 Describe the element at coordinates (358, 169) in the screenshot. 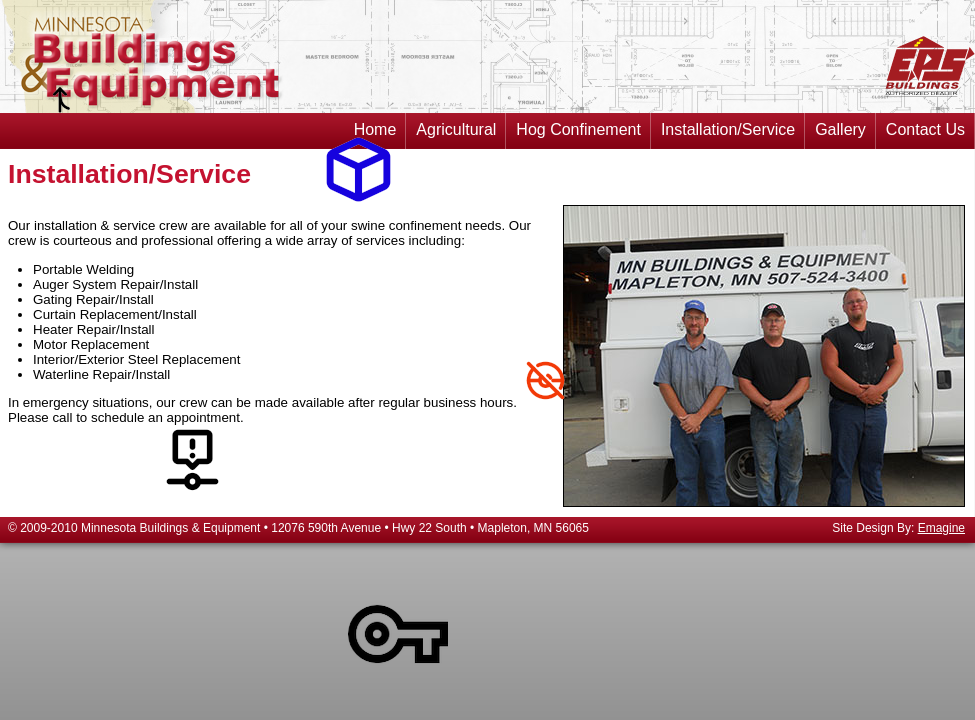

I see `view 3D model or object` at that location.